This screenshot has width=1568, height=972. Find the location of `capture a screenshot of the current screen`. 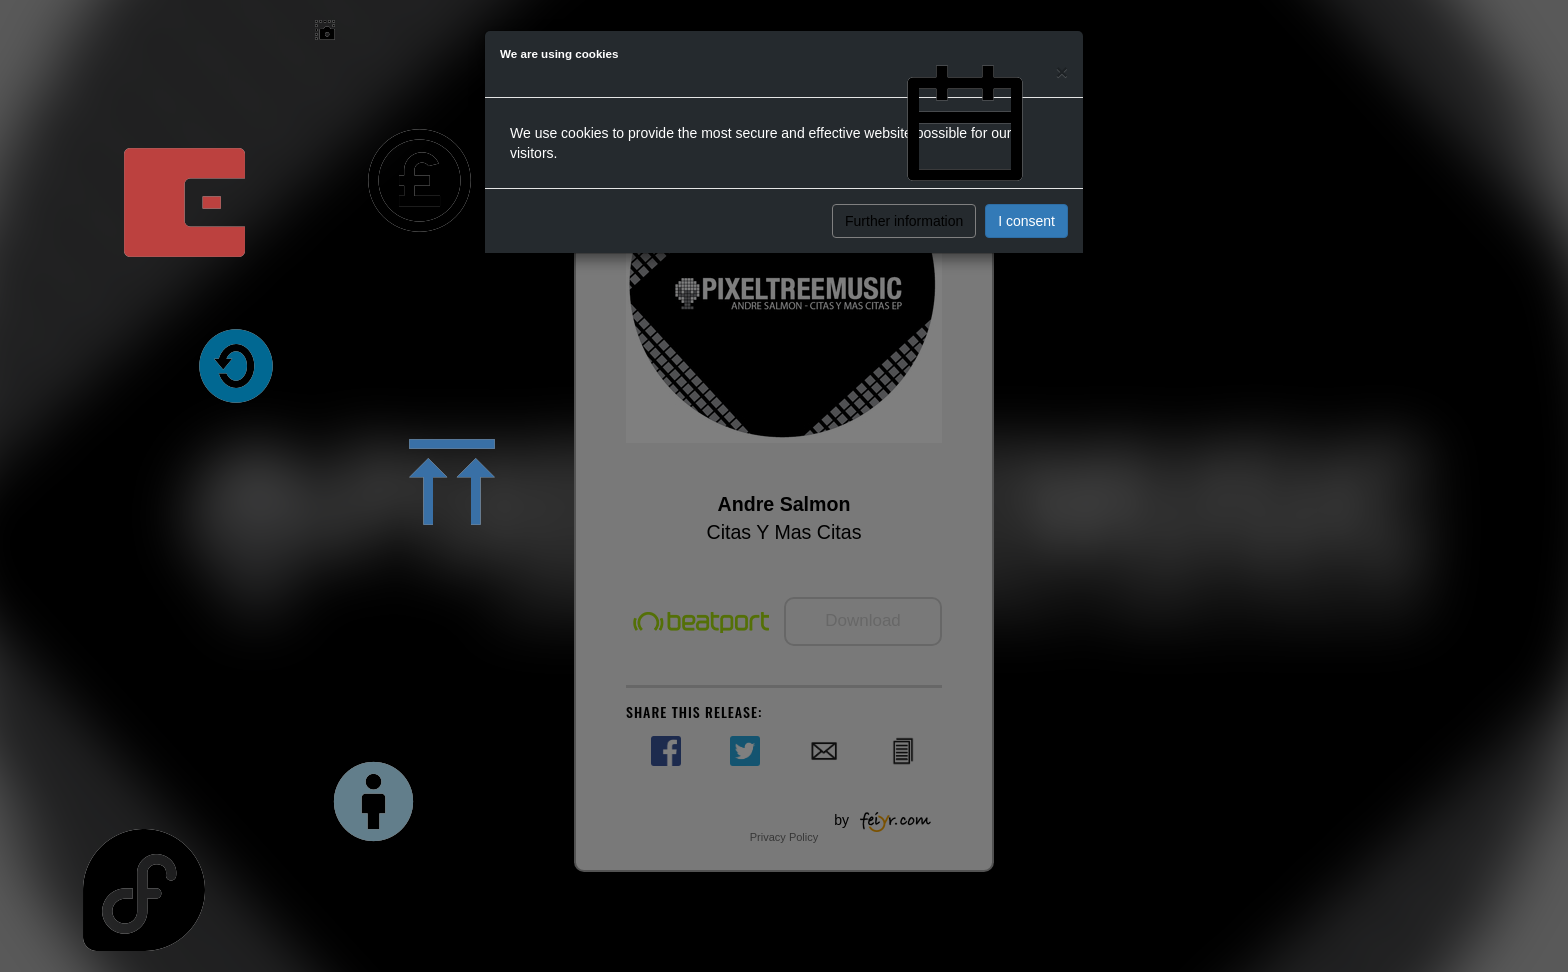

capture a screenshot of the current screen is located at coordinates (325, 30).